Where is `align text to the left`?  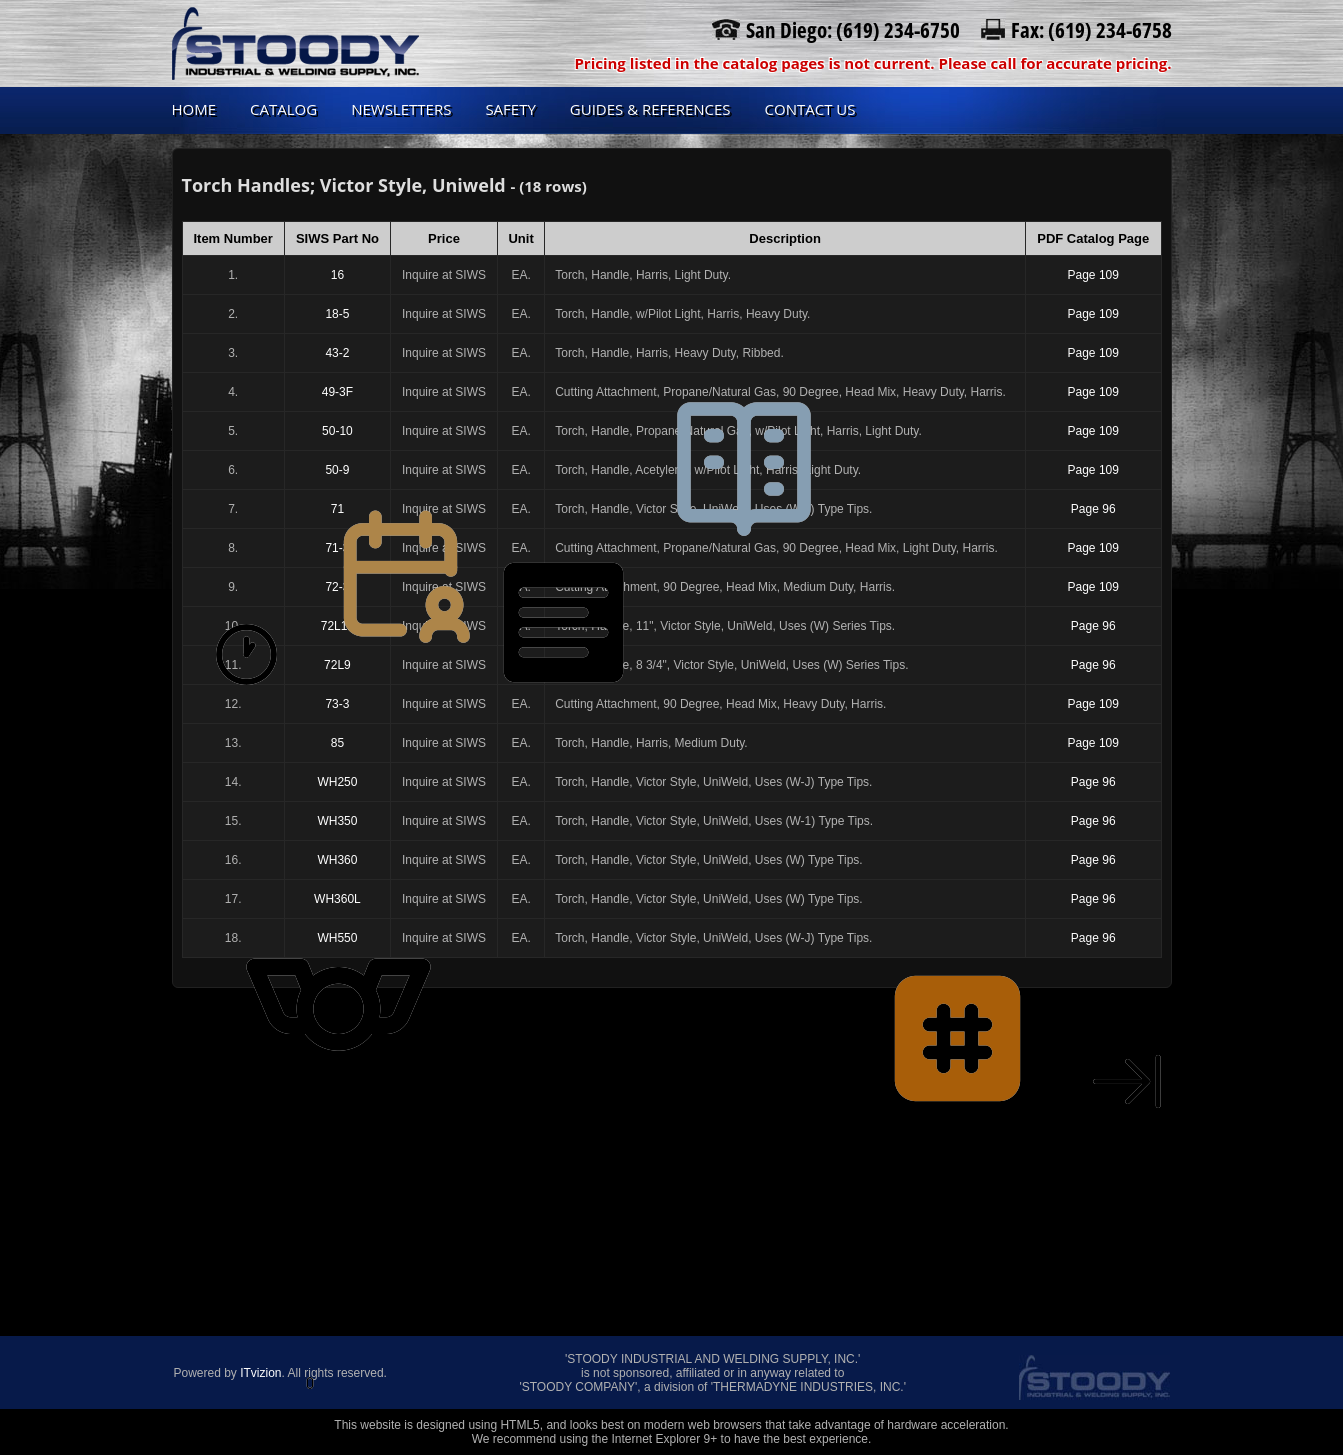 align text to the left is located at coordinates (563, 622).